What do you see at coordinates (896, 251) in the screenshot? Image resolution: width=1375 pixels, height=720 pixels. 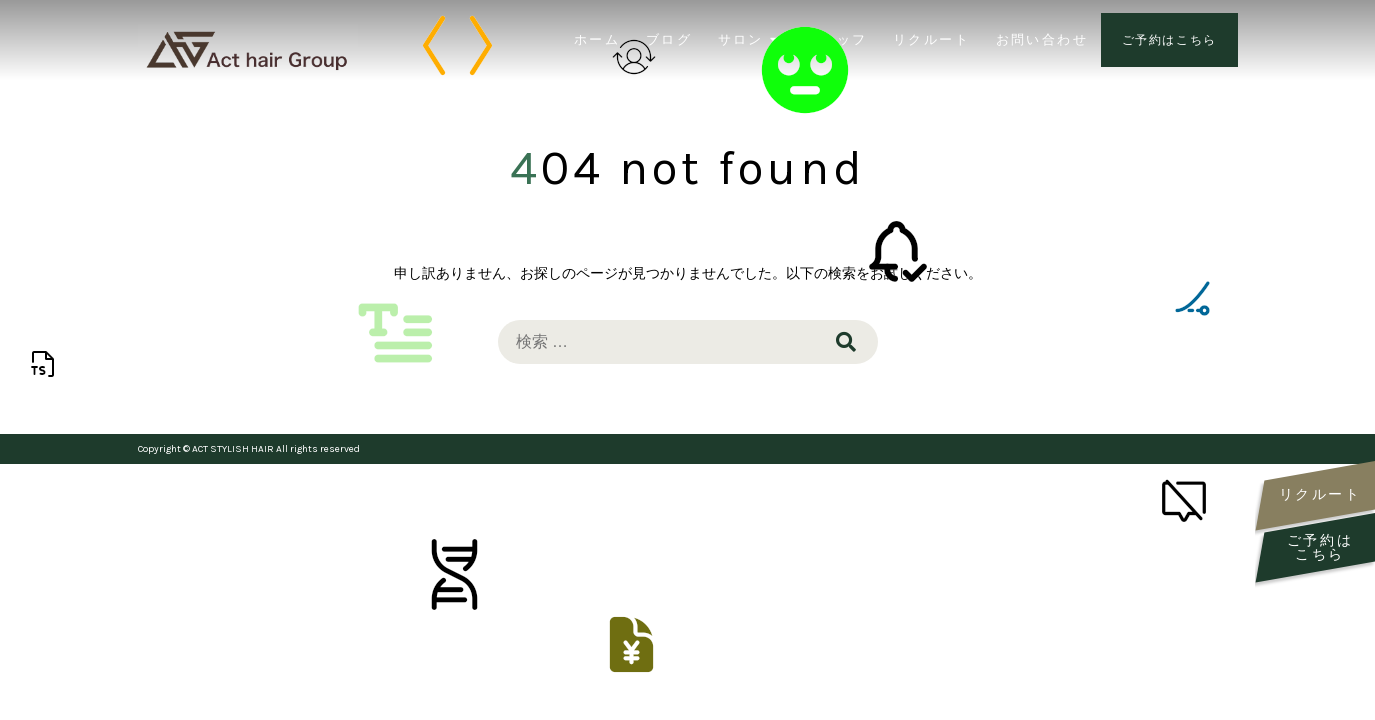 I see `notification successfully enabled` at bounding box center [896, 251].